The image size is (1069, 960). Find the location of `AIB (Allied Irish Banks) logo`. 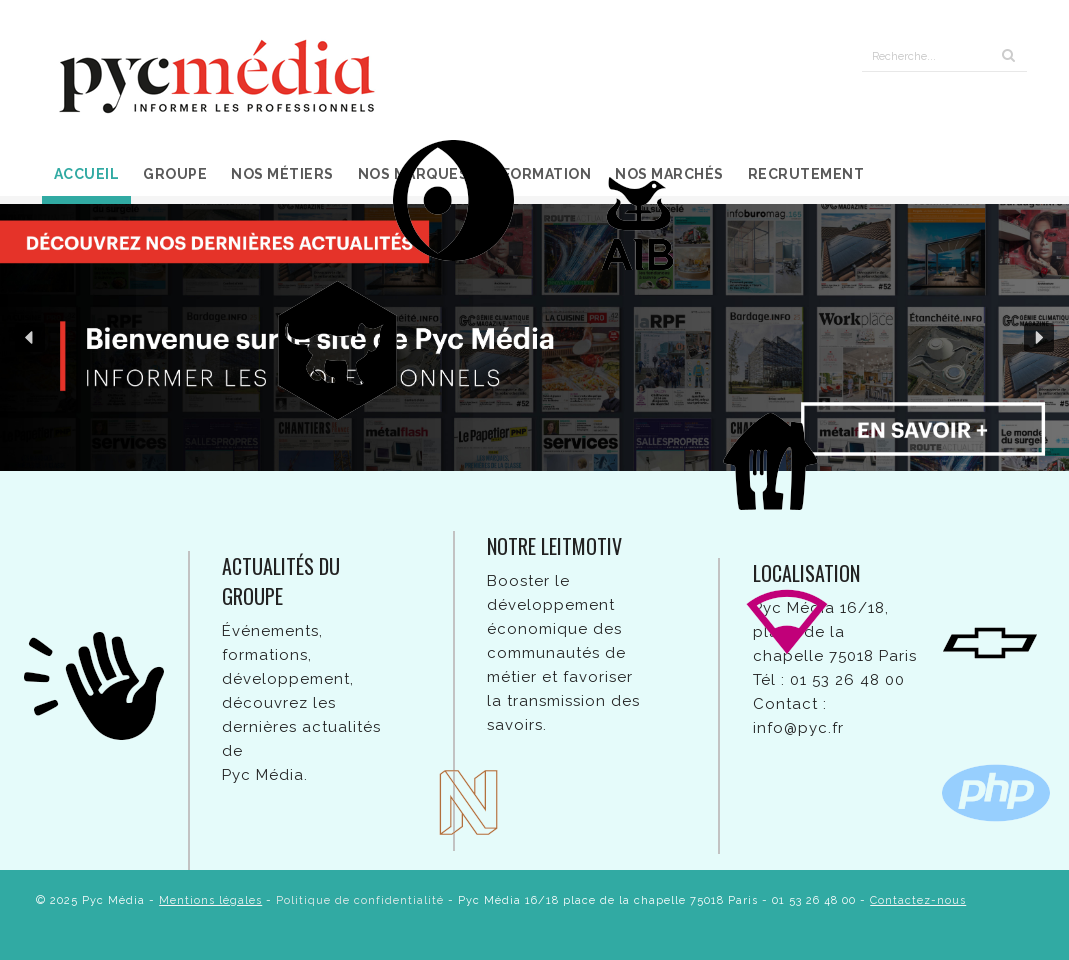

AIB (Allied Irish Banks) logo is located at coordinates (637, 223).